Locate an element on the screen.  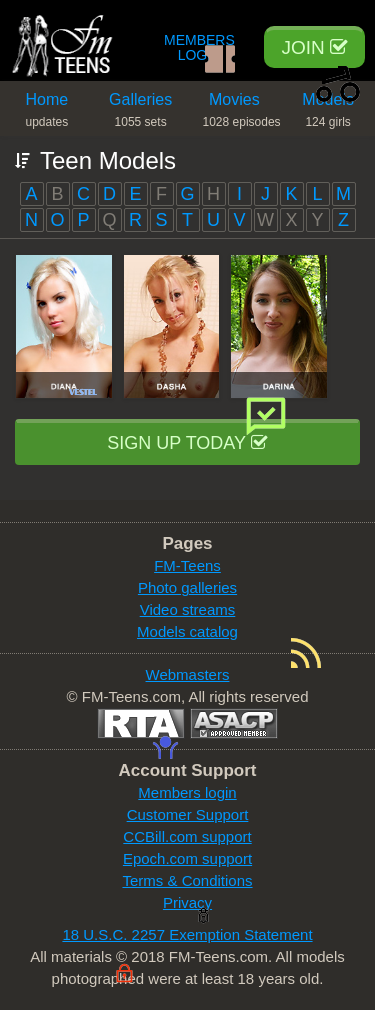
select e-bike as transportation mode is located at coordinates (203, 915).